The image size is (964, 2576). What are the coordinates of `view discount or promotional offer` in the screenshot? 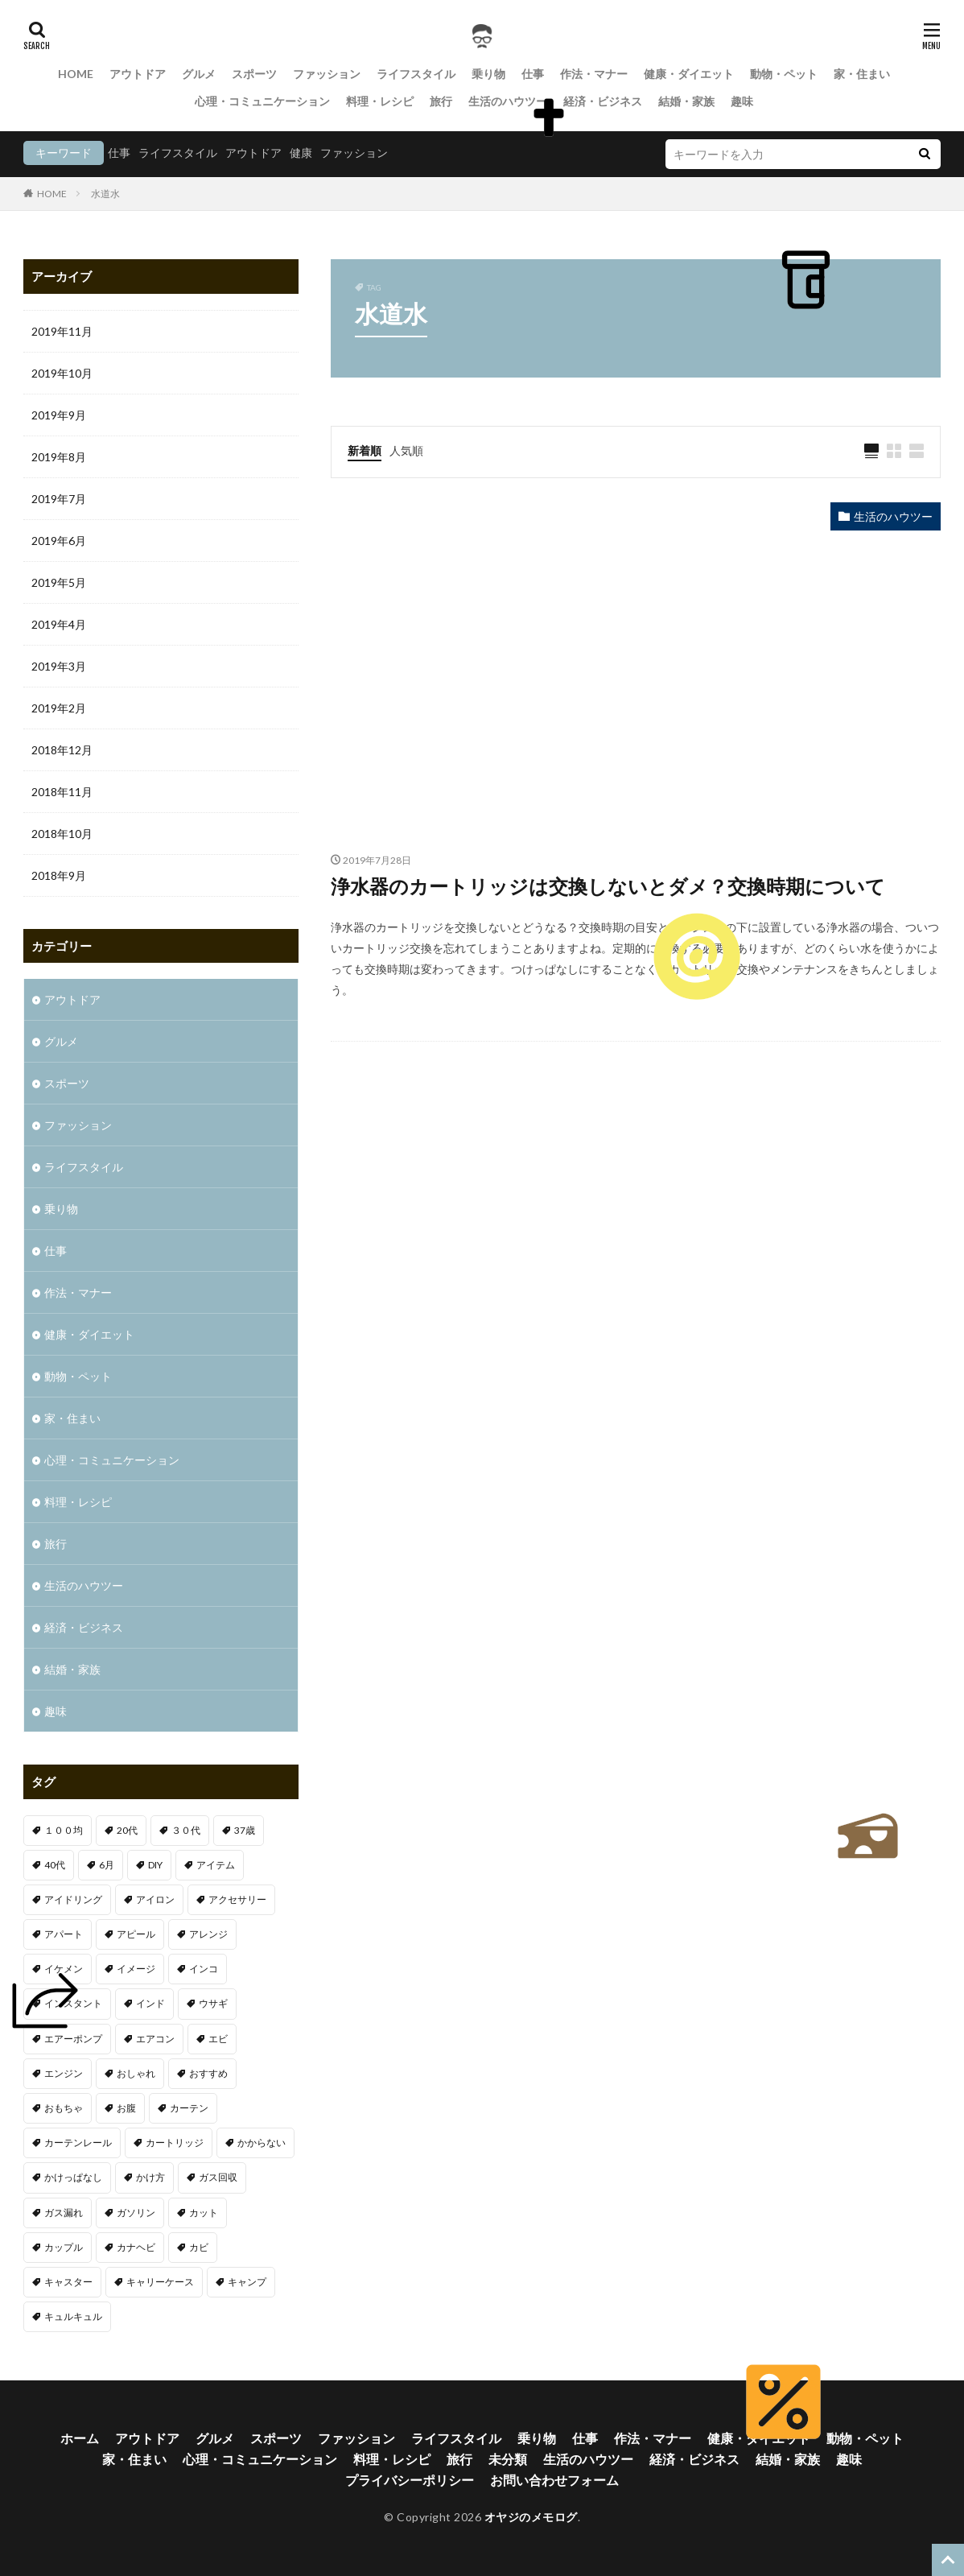 It's located at (783, 2401).